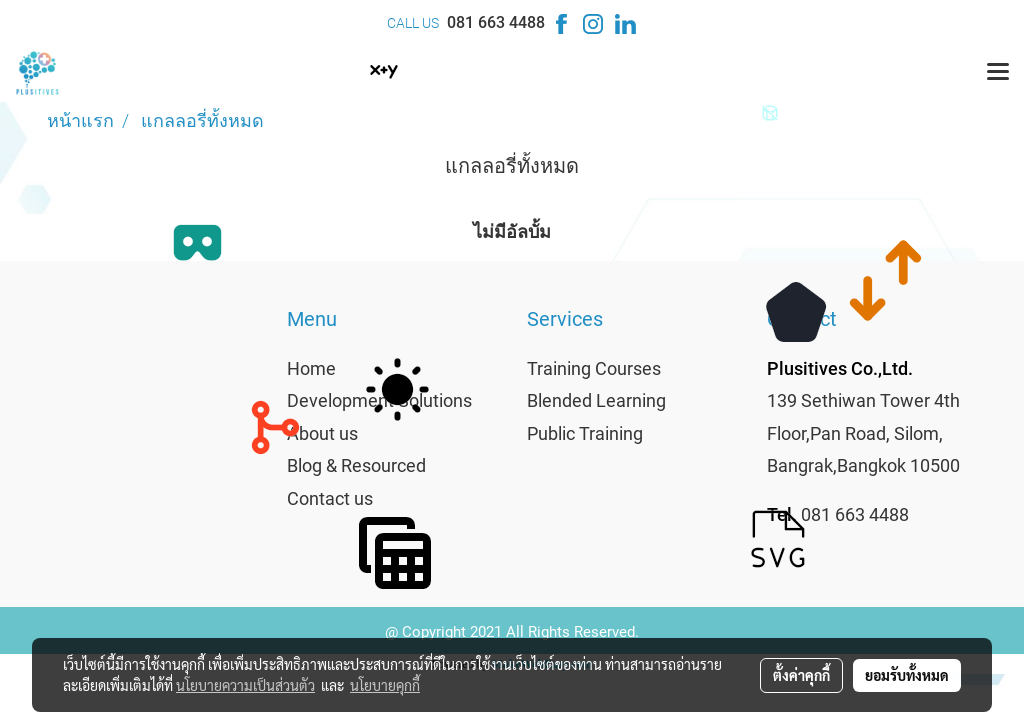  I want to click on access math or calculator functions, so click(384, 70).